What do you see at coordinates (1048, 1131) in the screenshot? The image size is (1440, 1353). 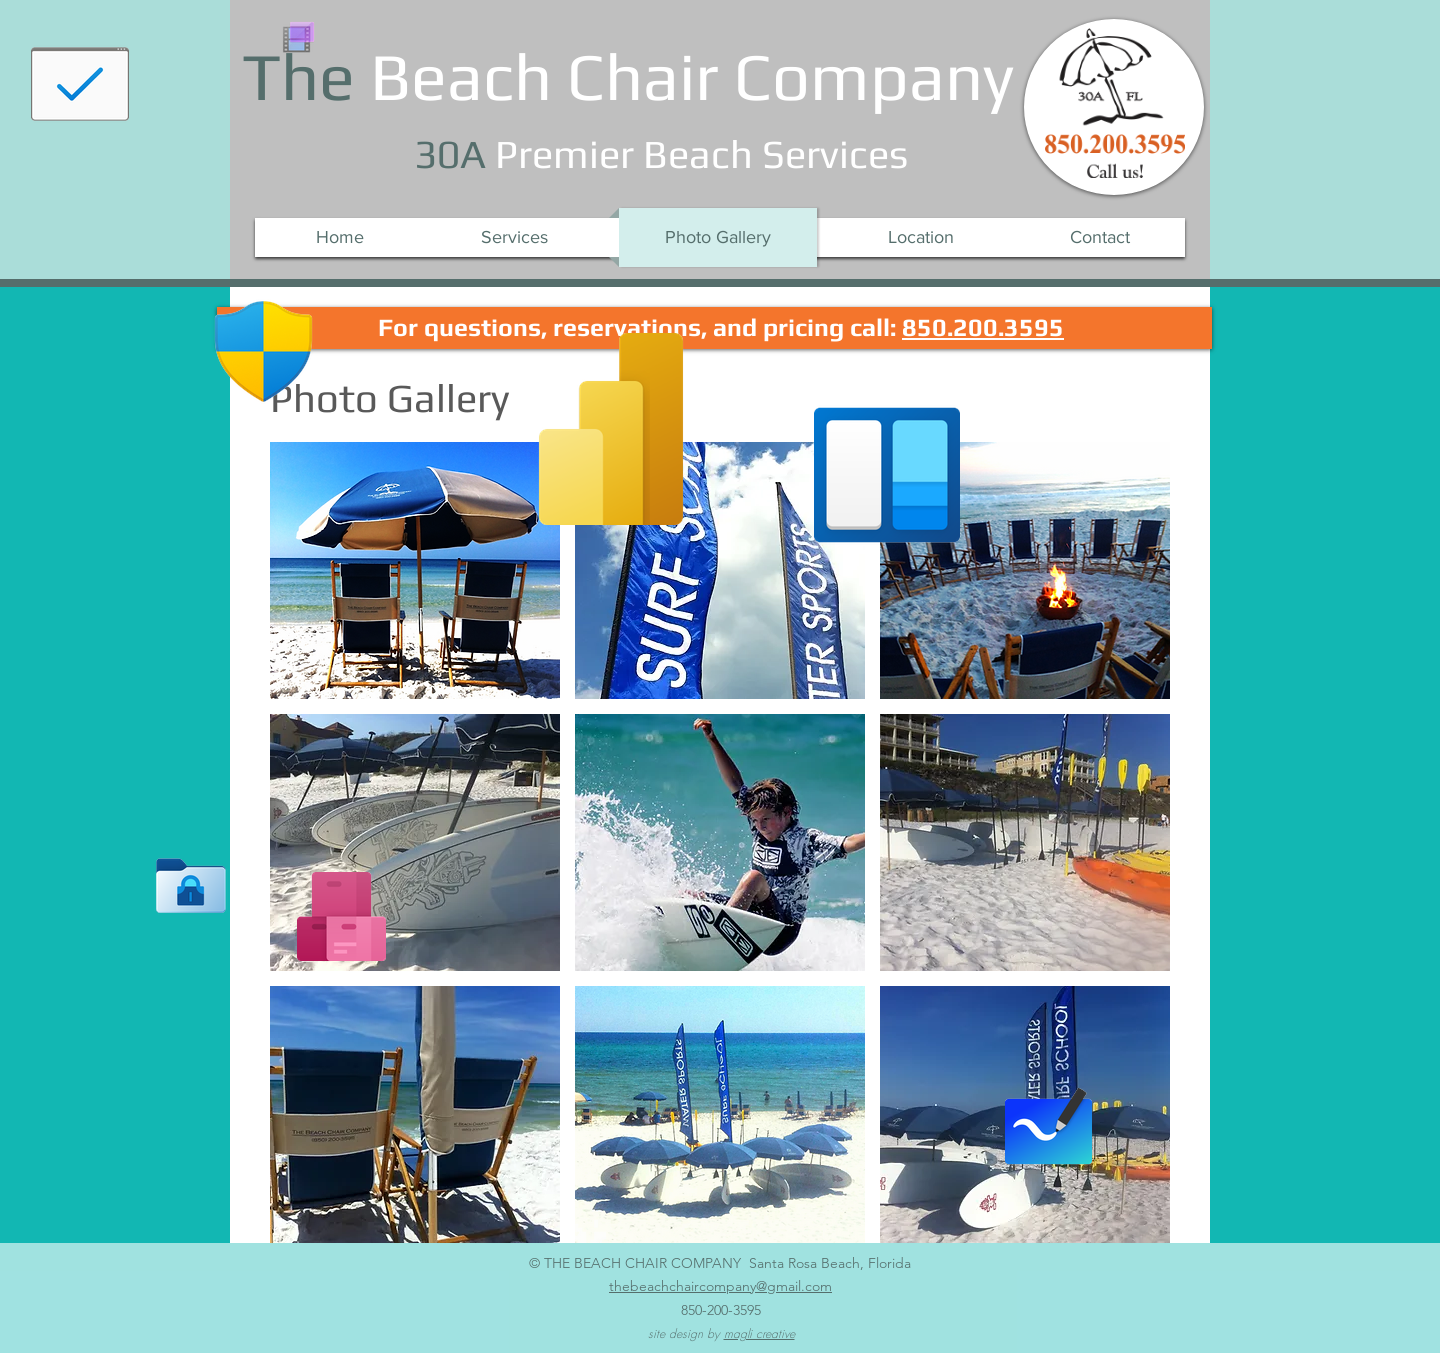 I see `open the whiteboard app` at bounding box center [1048, 1131].